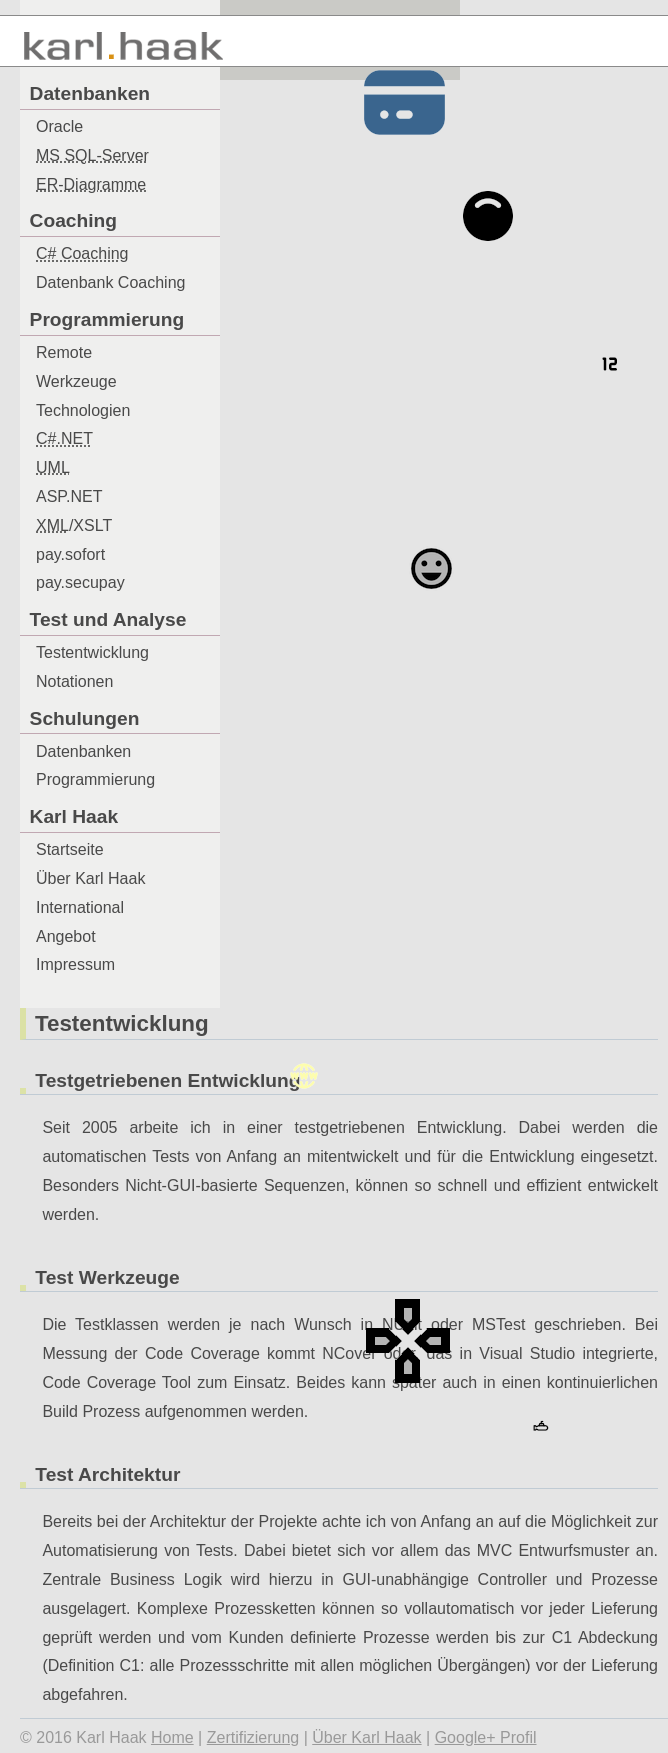 The height and width of the screenshot is (1753, 668). What do you see at coordinates (488, 216) in the screenshot?
I see `apply inner shadow effect to top edge` at bounding box center [488, 216].